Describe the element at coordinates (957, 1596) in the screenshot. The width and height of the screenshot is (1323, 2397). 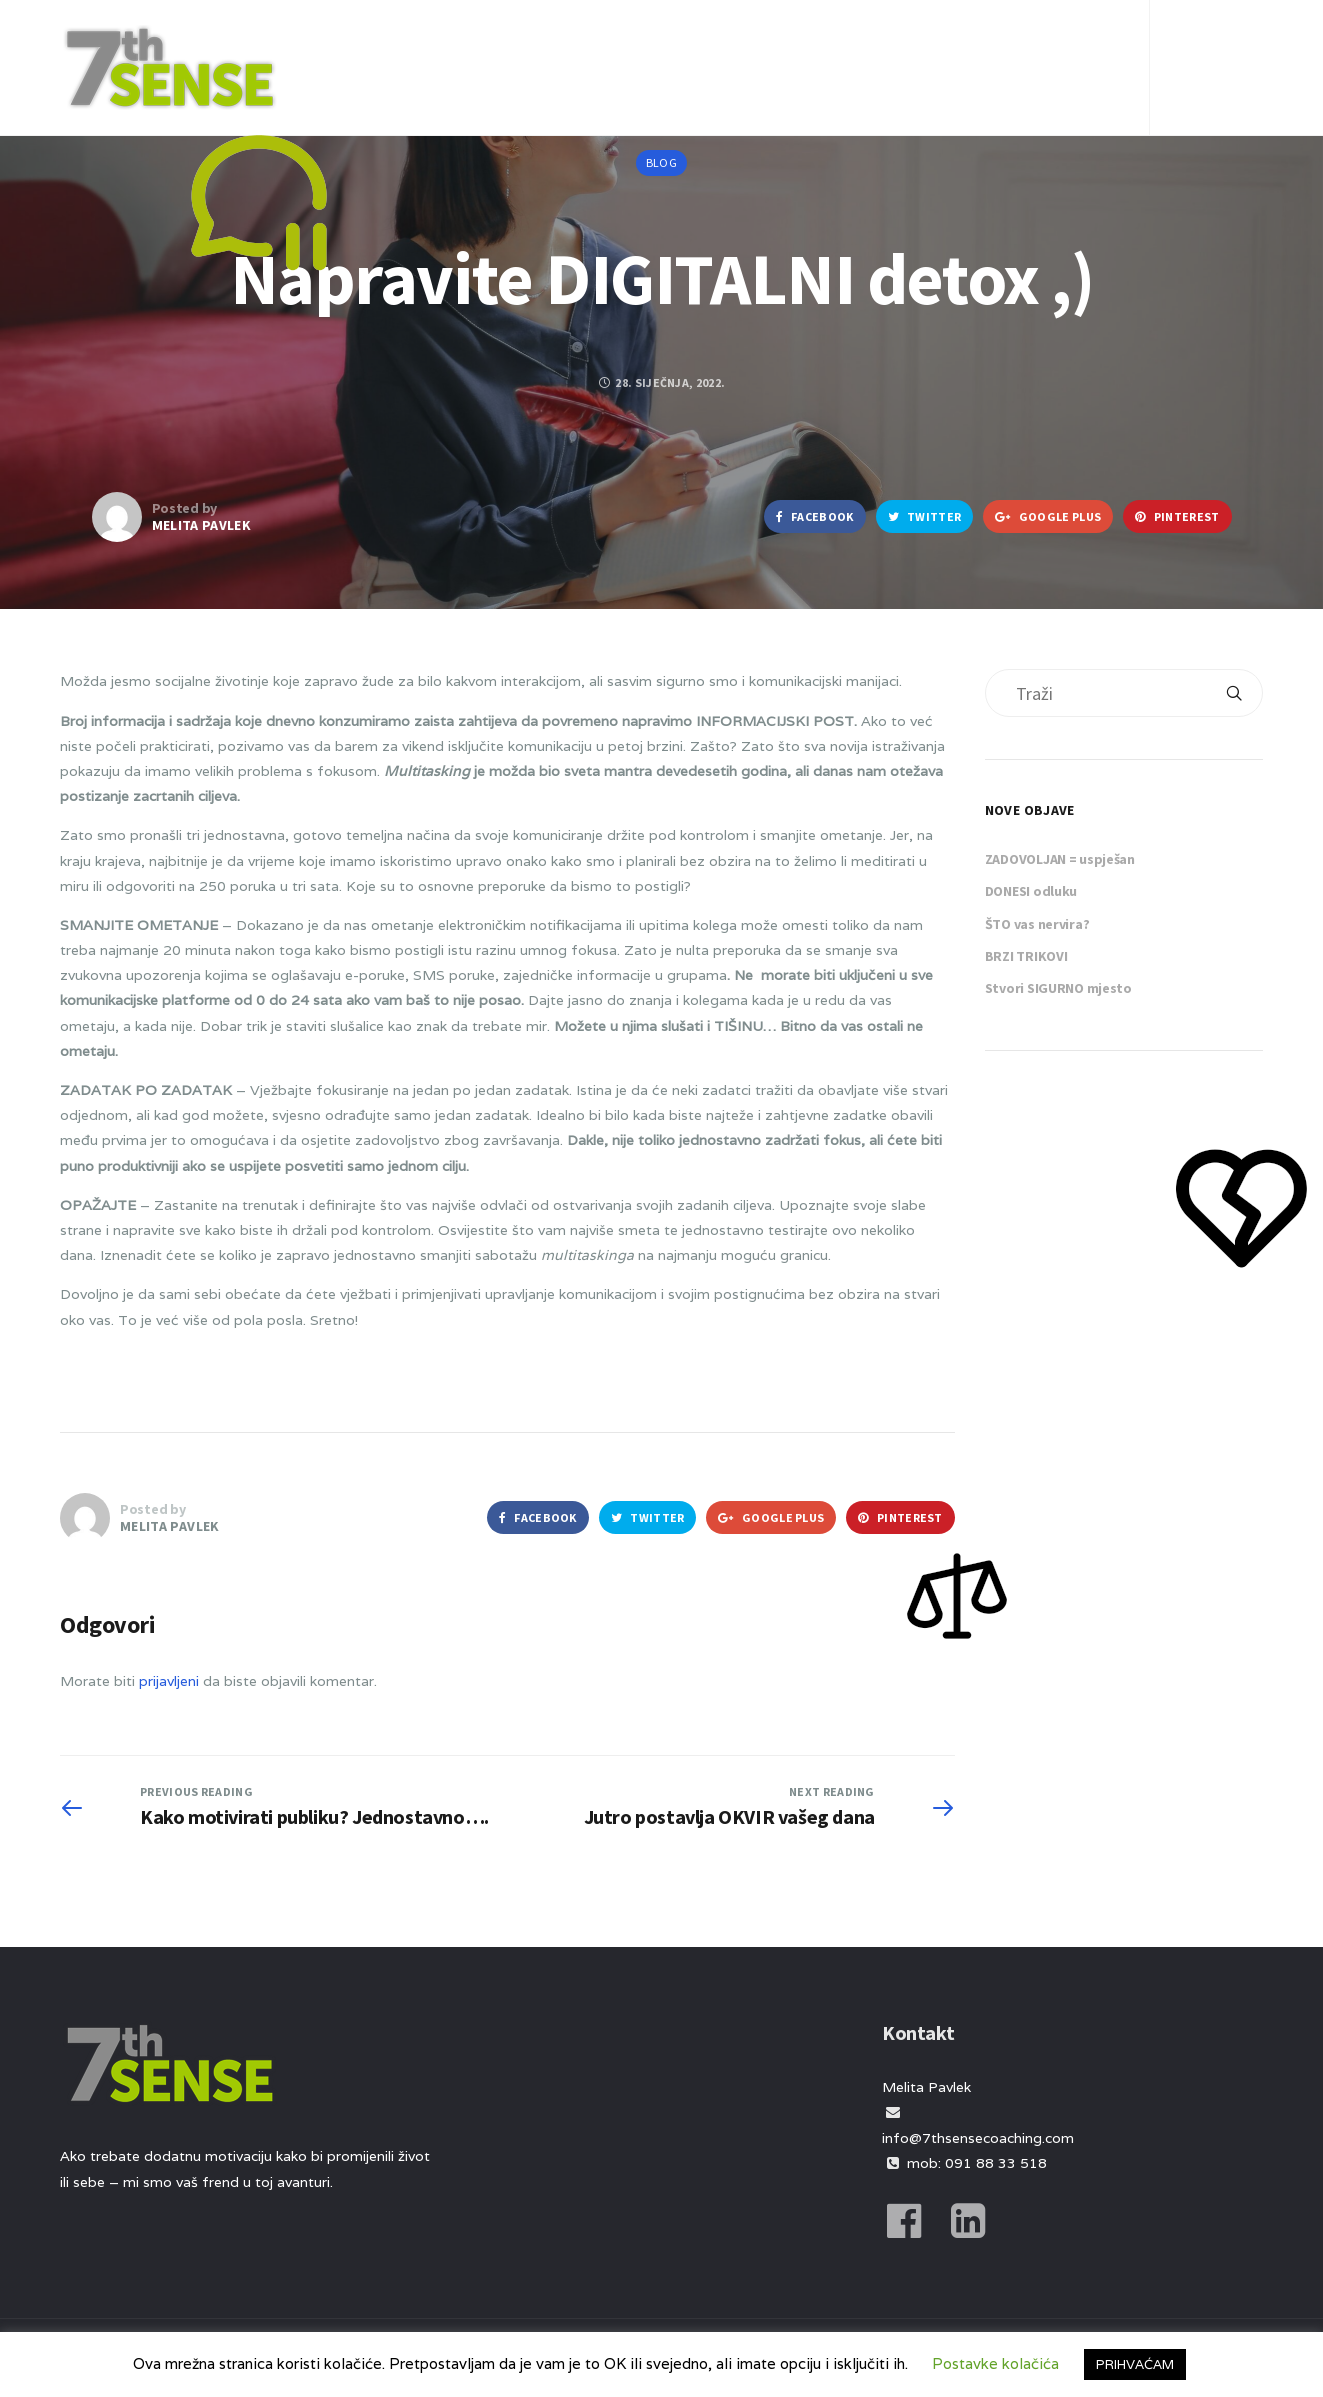
I see `access legal or terms of service information` at that location.